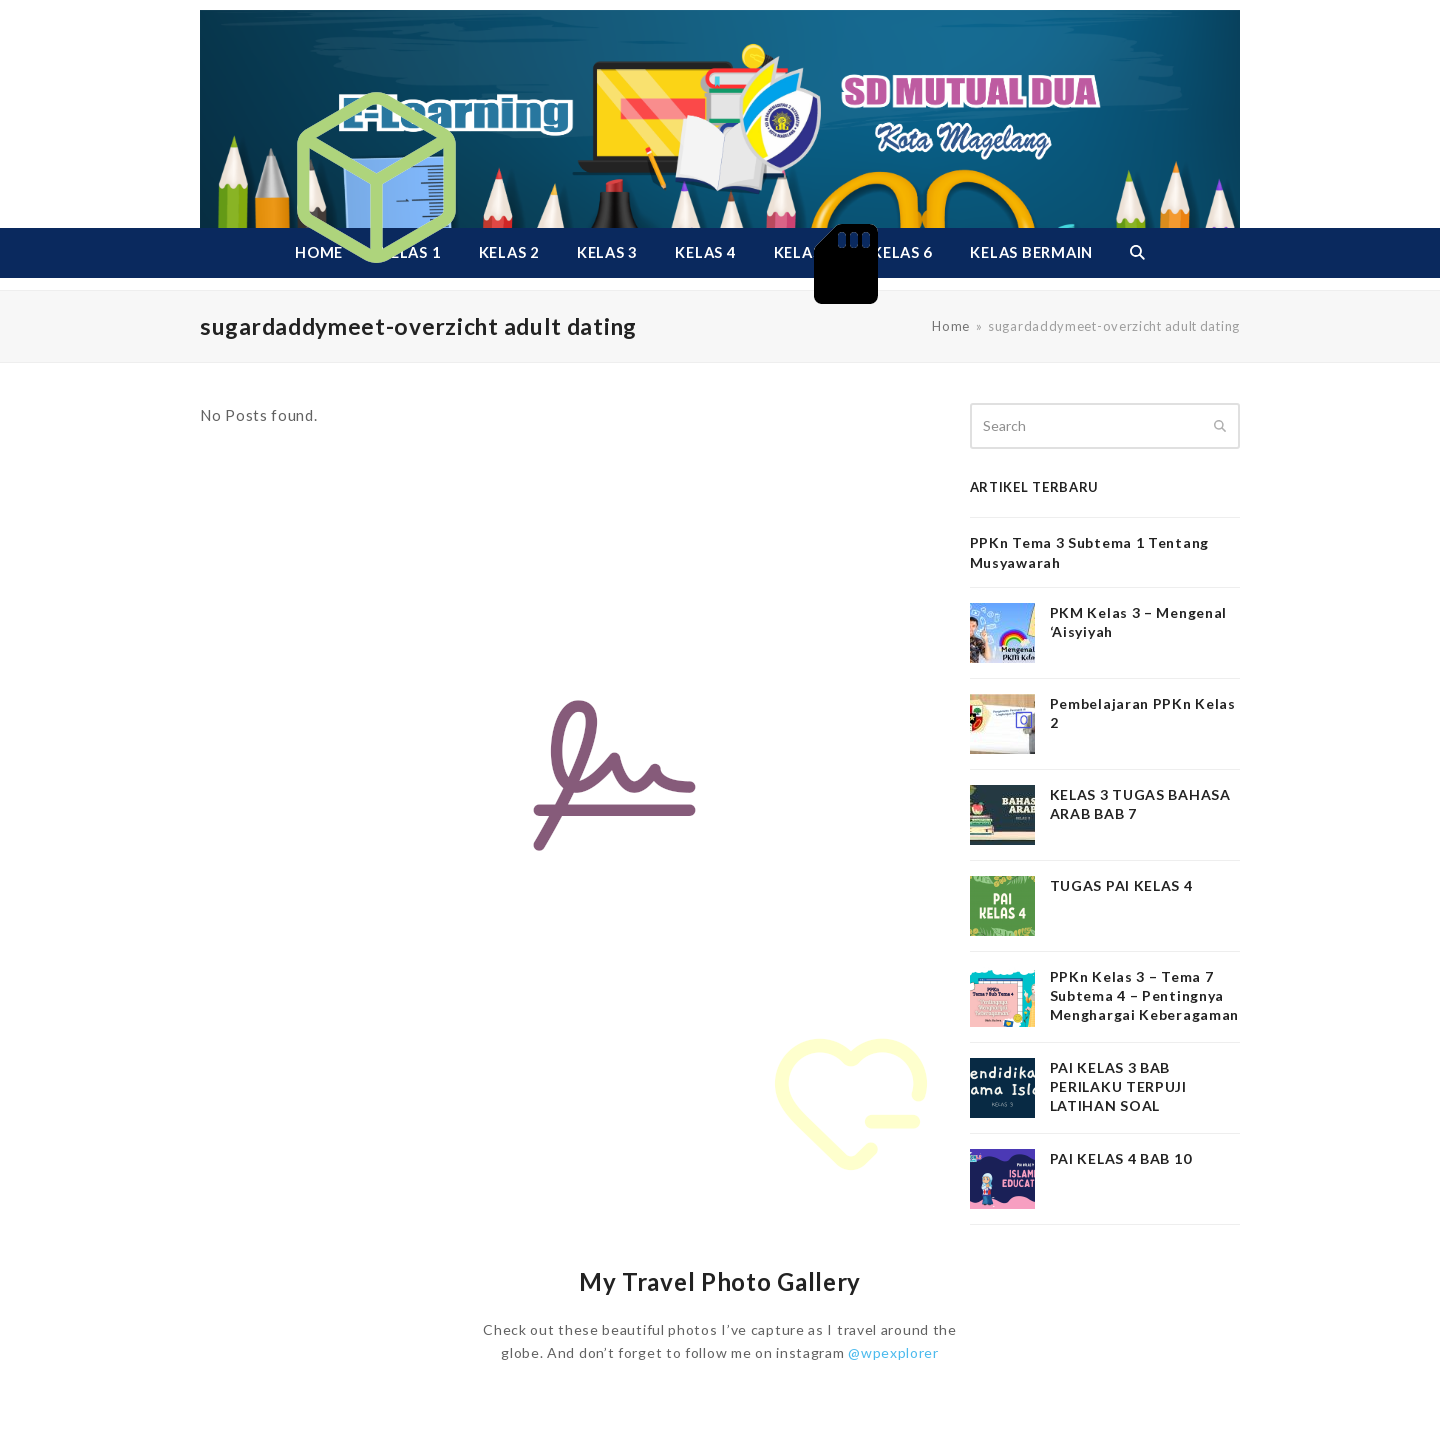  I want to click on indicates zero or null value, so click(1024, 720).